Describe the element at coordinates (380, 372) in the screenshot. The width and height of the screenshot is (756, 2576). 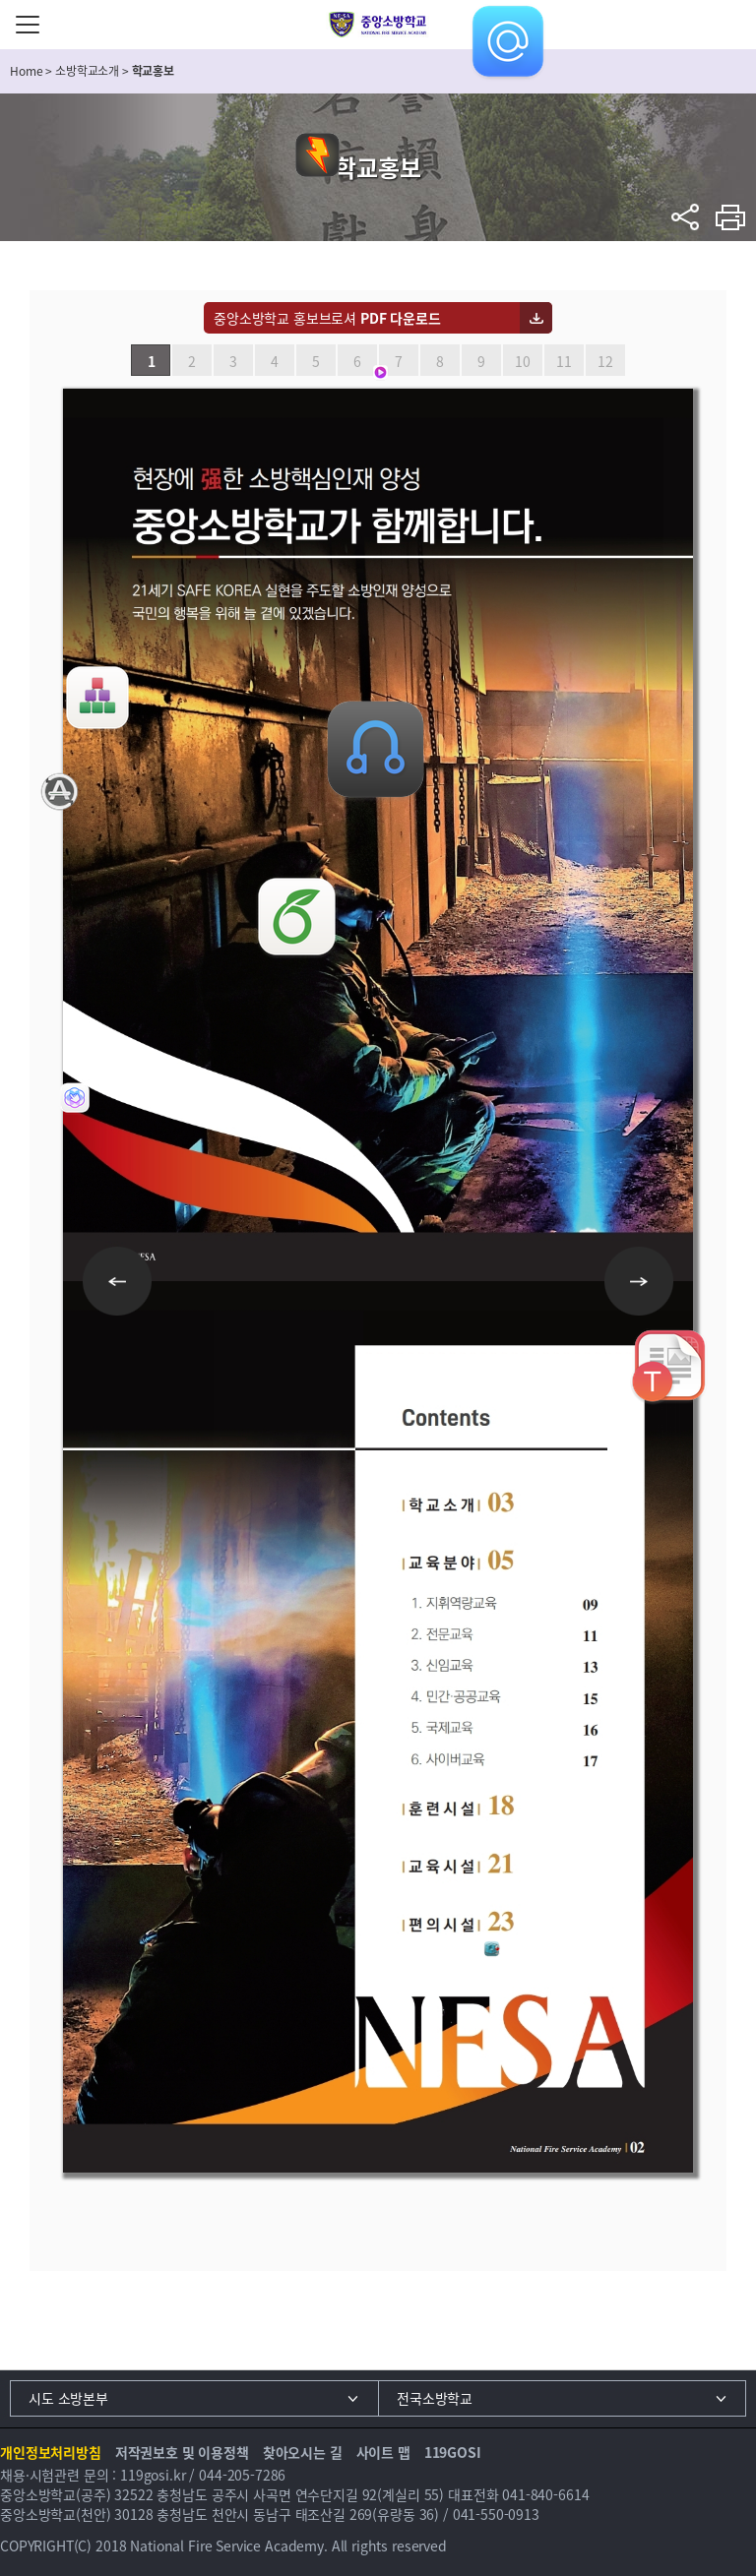
I see `open mplayer media player app` at that location.